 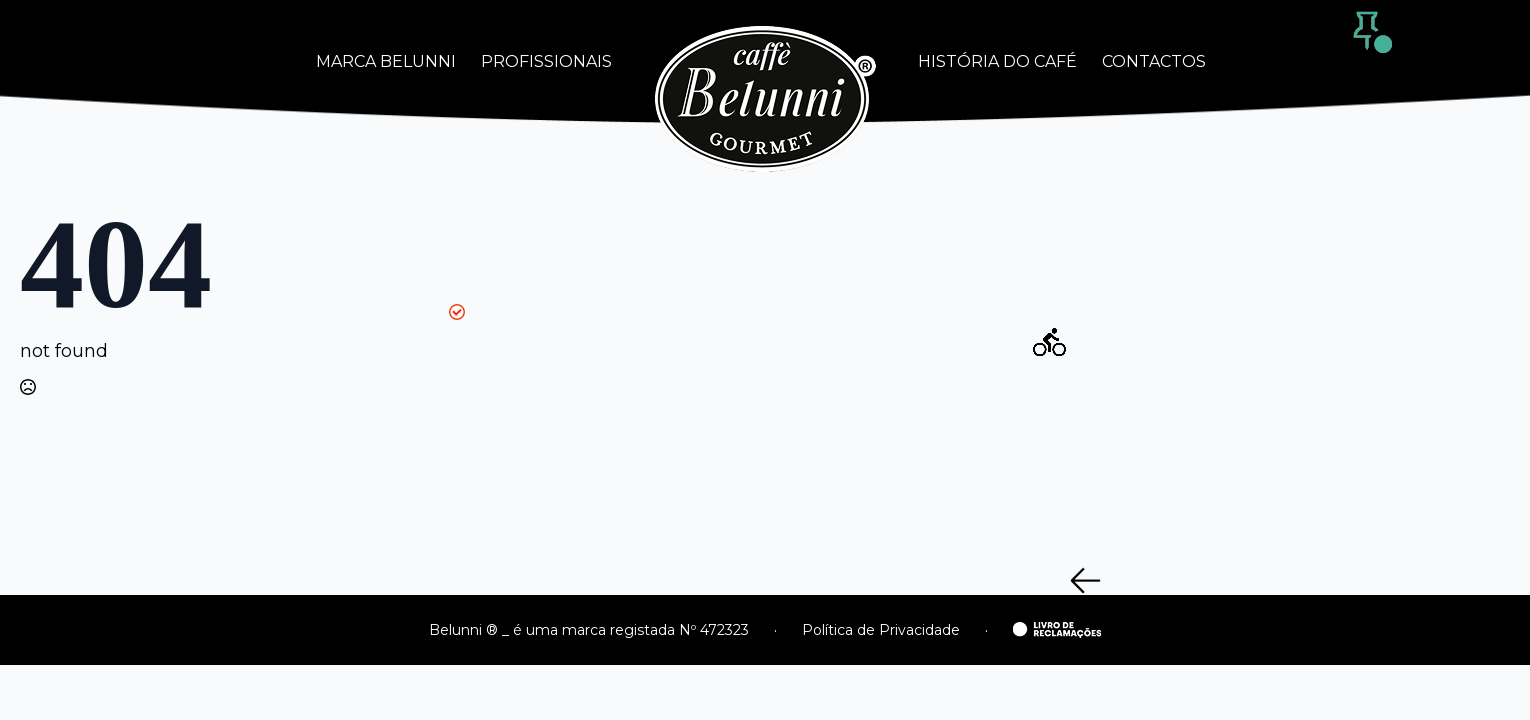 I want to click on pinned file with unsaved changes, so click(x=1368, y=29).